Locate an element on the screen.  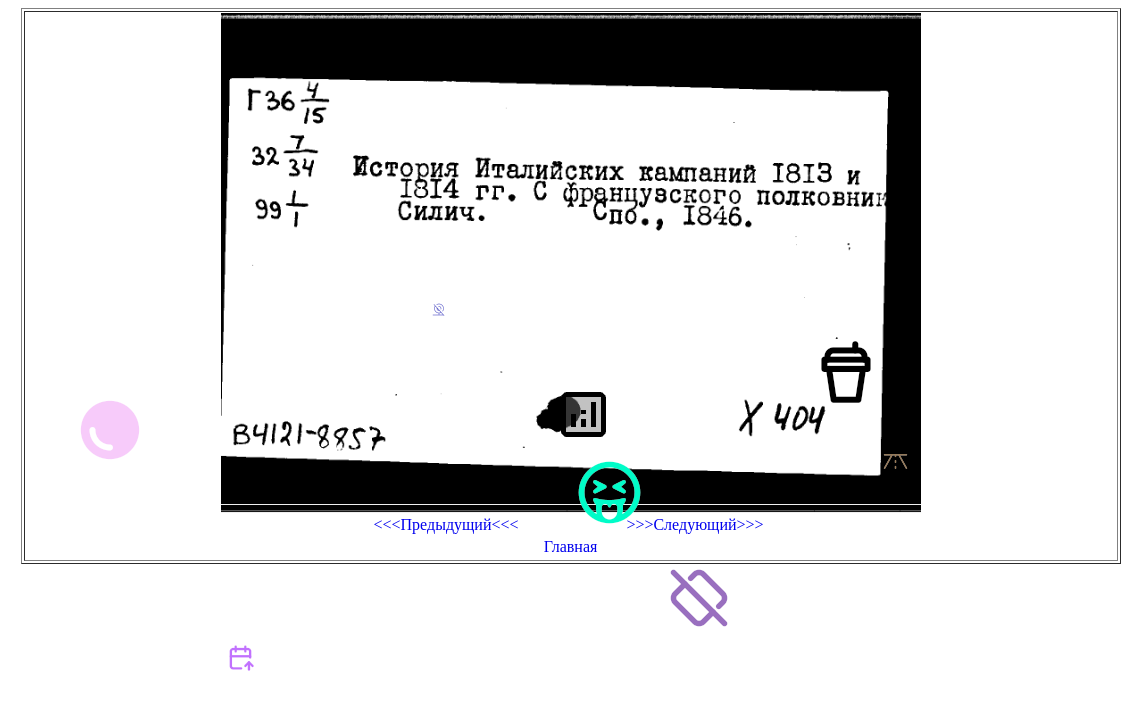
webcam is disabled or turned off is located at coordinates (439, 310).